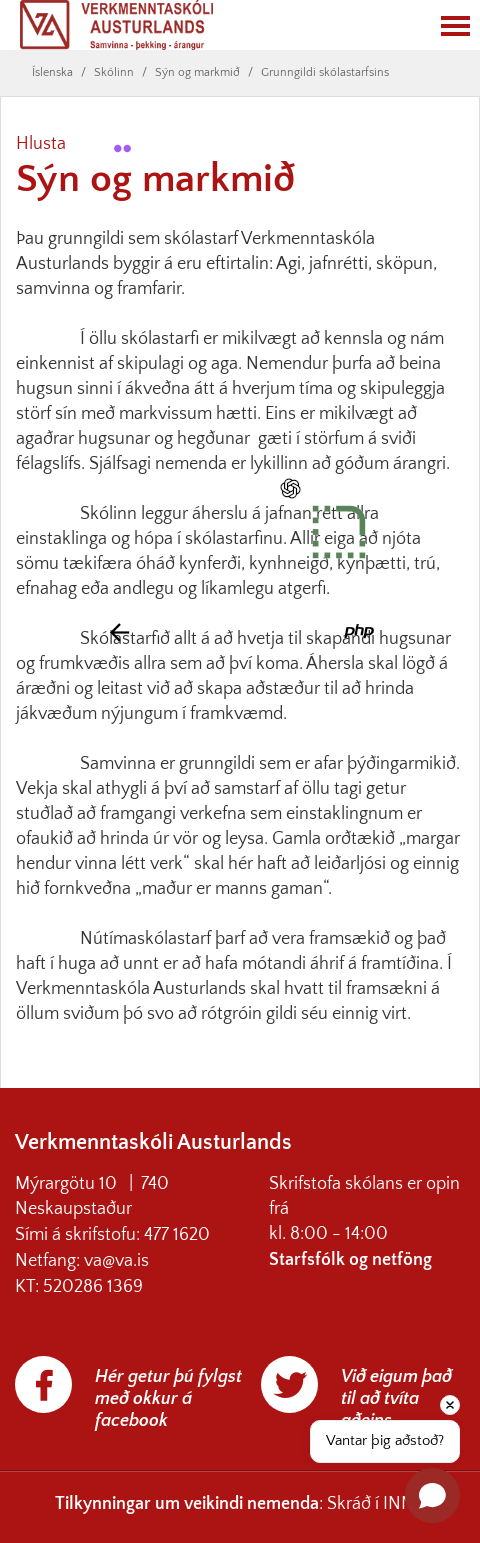 This screenshot has width=480, height=1543. What do you see at coordinates (122, 148) in the screenshot?
I see `open Flickr app` at bounding box center [122, 148].